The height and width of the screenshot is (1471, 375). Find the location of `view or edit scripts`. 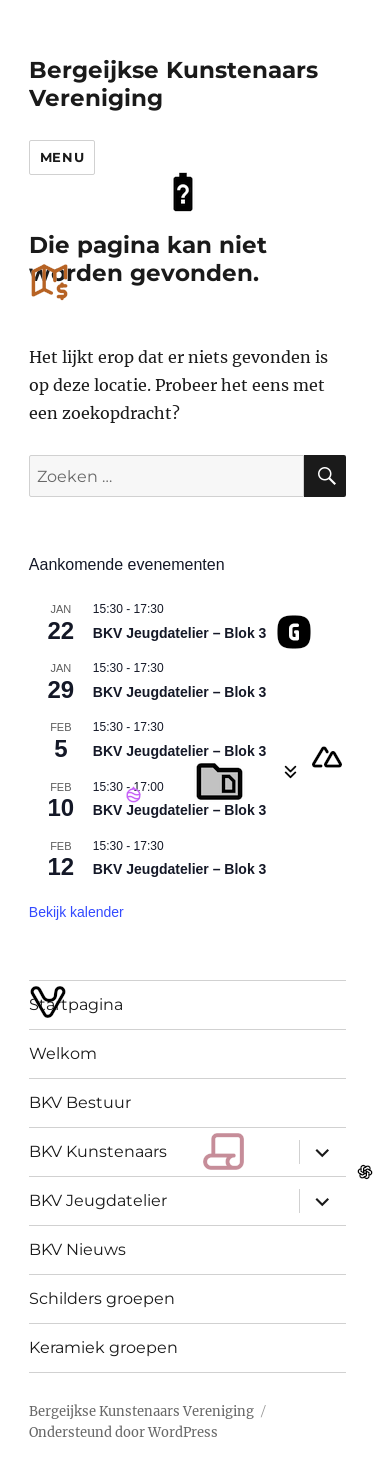

view or edit scripts is located at coordinates (223, 1151).